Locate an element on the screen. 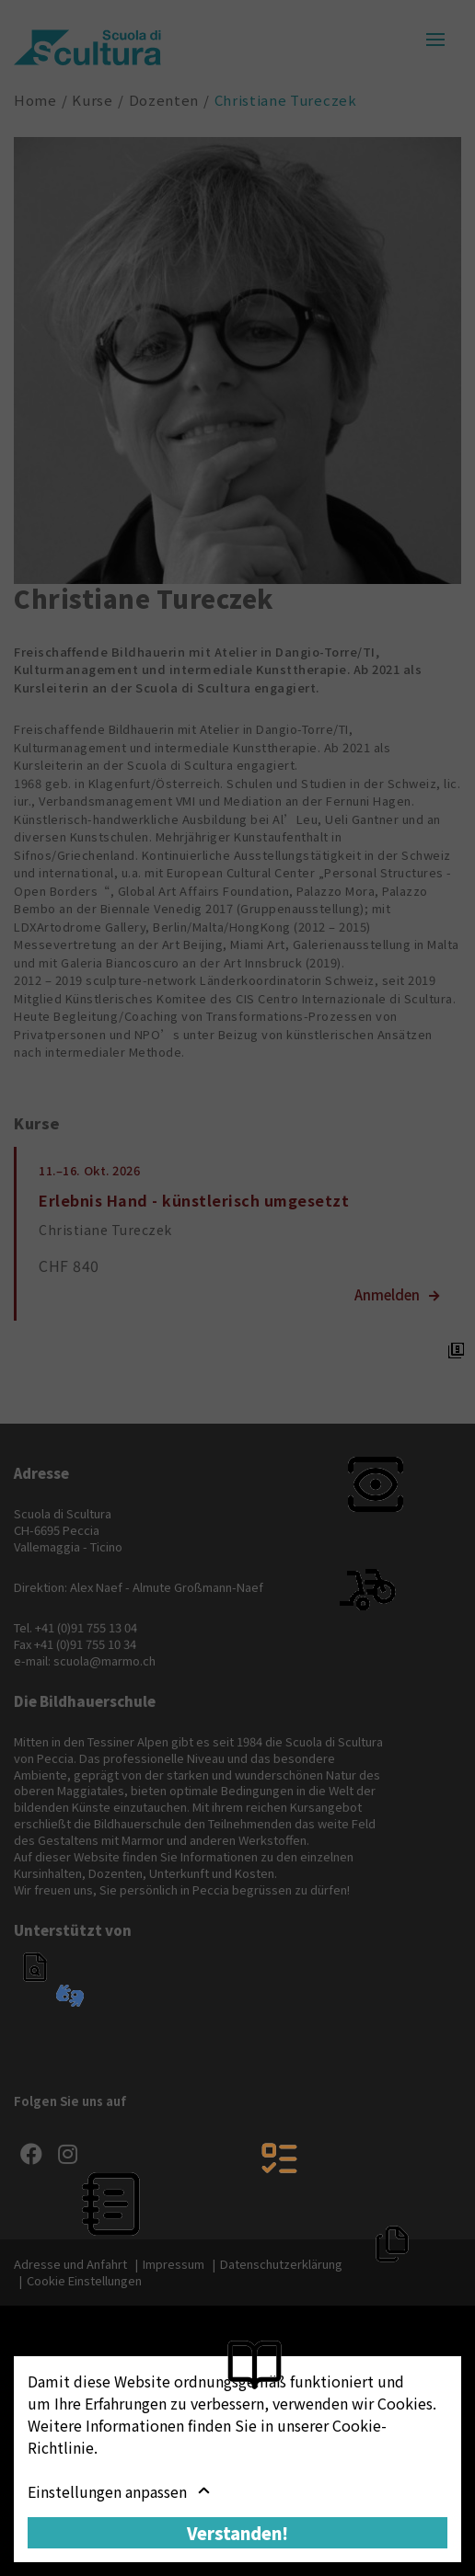  open your notes or notebook is located at coordinates (113, 2204).